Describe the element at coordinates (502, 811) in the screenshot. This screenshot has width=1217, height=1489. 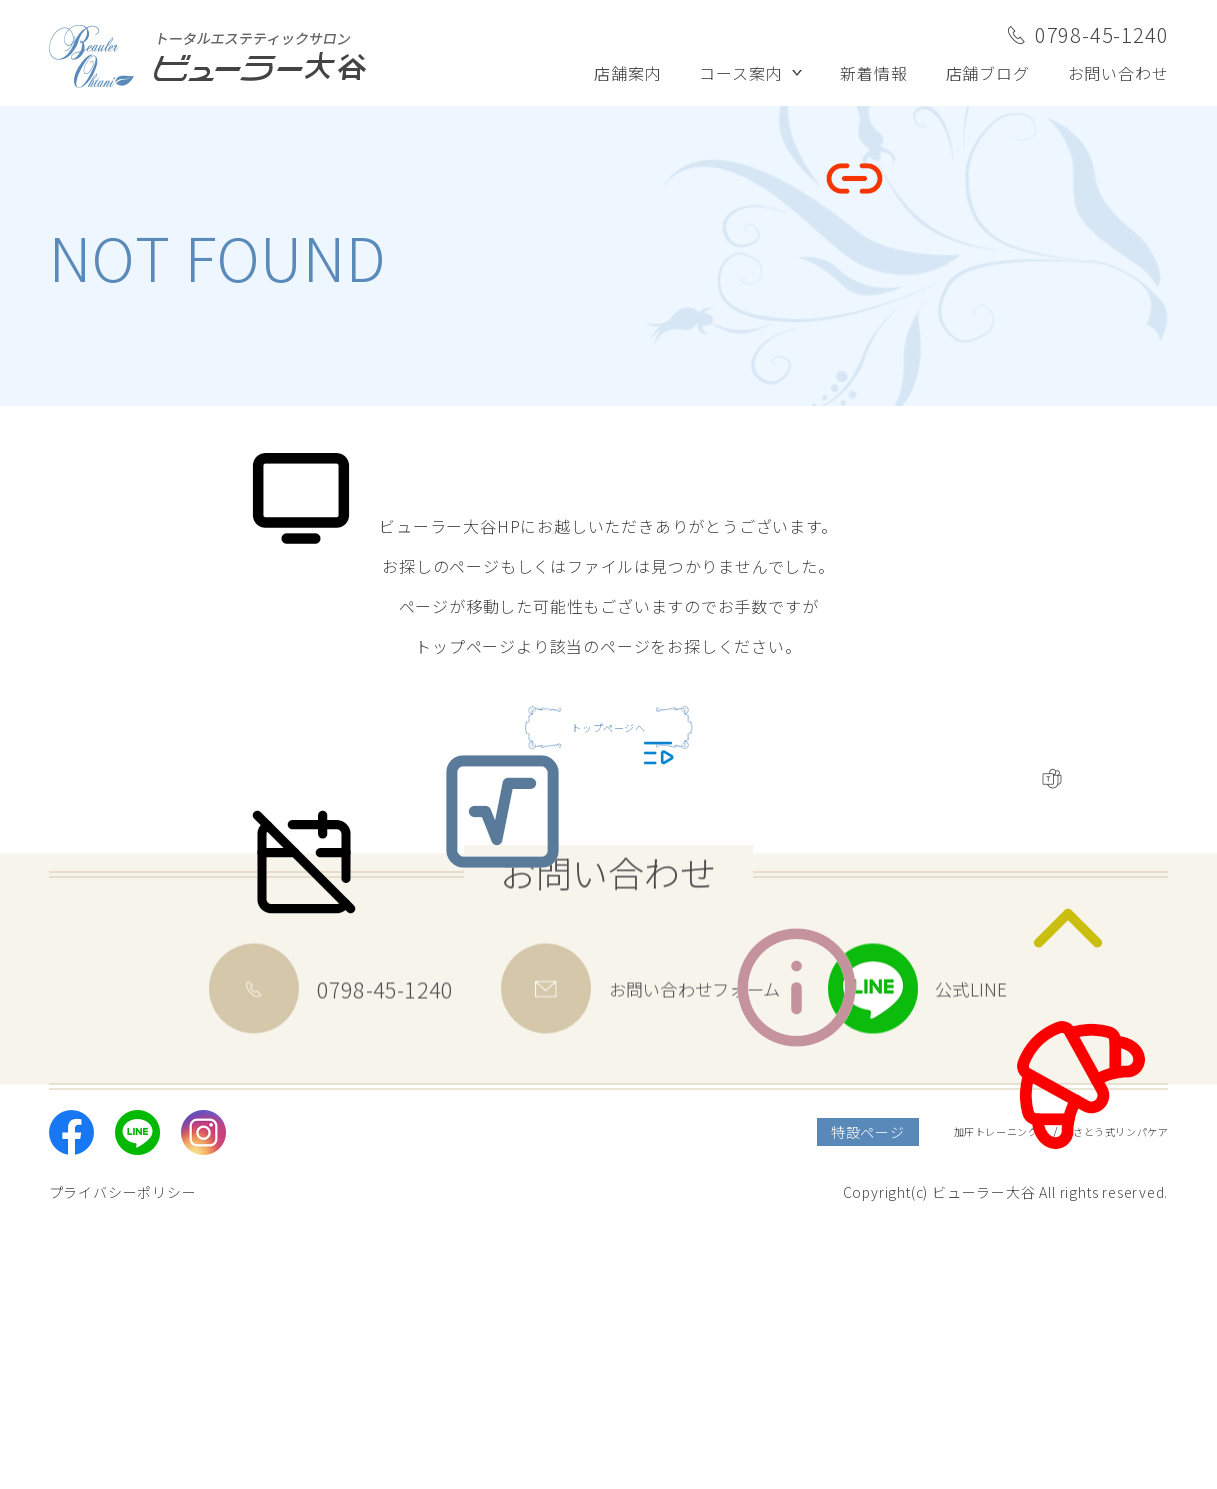
I see `access square root calculator function` at that location.